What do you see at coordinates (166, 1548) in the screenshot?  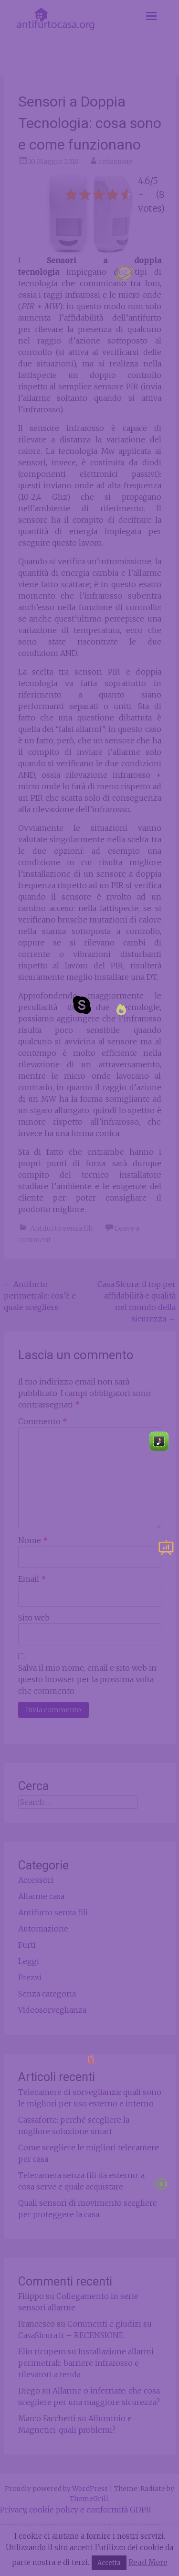 I see `view presentation with chart data` at bounding box center [166, 1548].